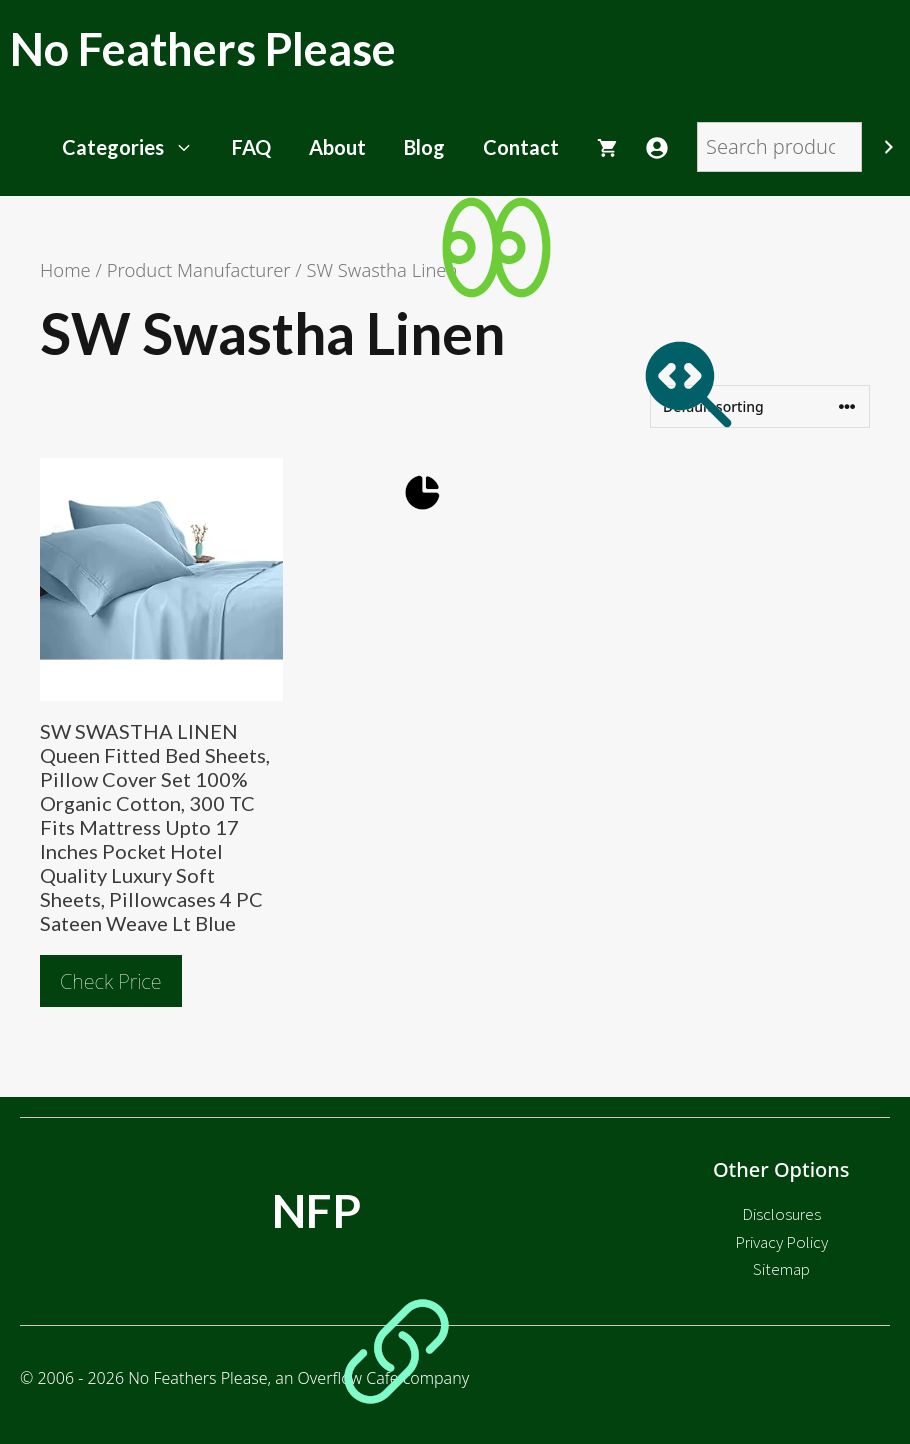  I want to click on view analytics or statistics, so click(422, 492).